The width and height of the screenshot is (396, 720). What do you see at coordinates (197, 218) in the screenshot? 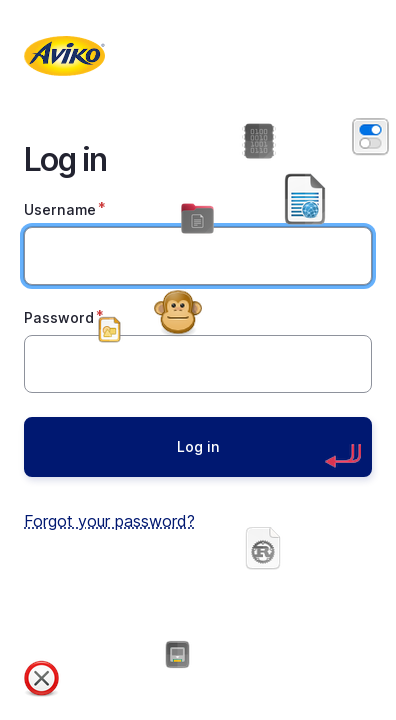
I see `open your documents folder` at bounding box center [197, 218].